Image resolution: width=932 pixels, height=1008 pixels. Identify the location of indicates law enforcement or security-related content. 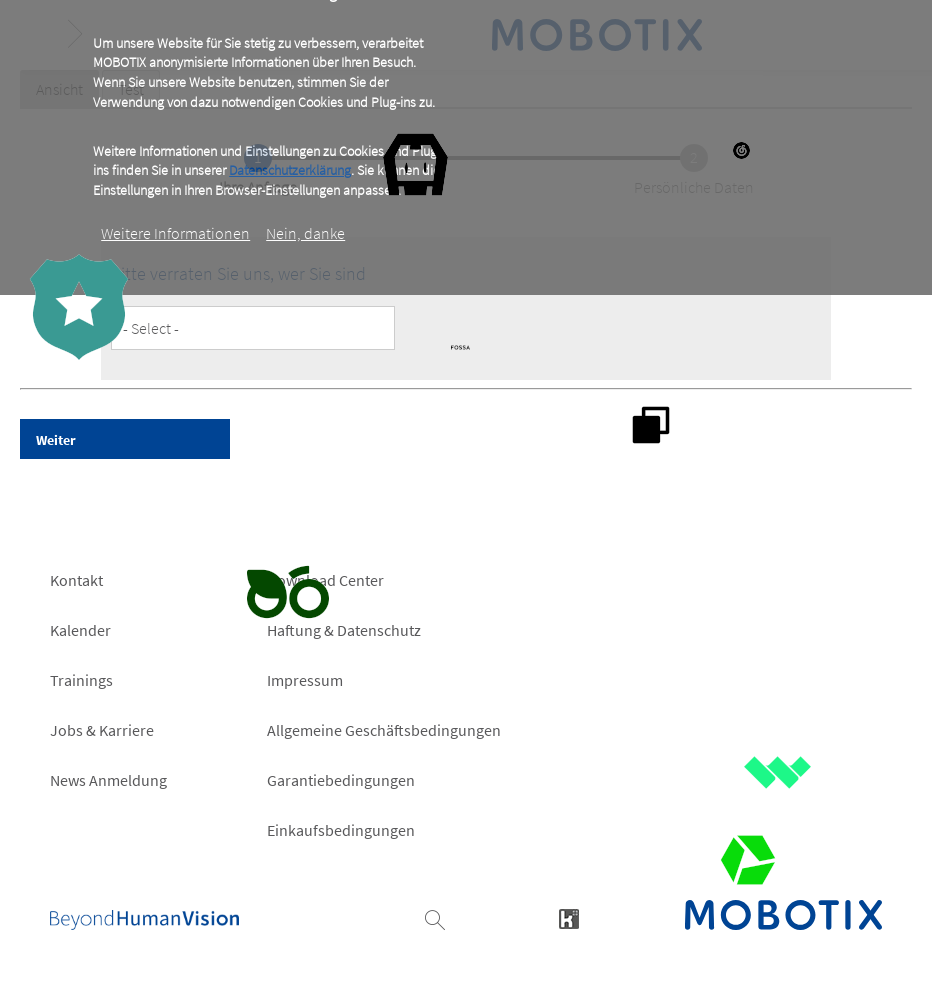
(79, 306).